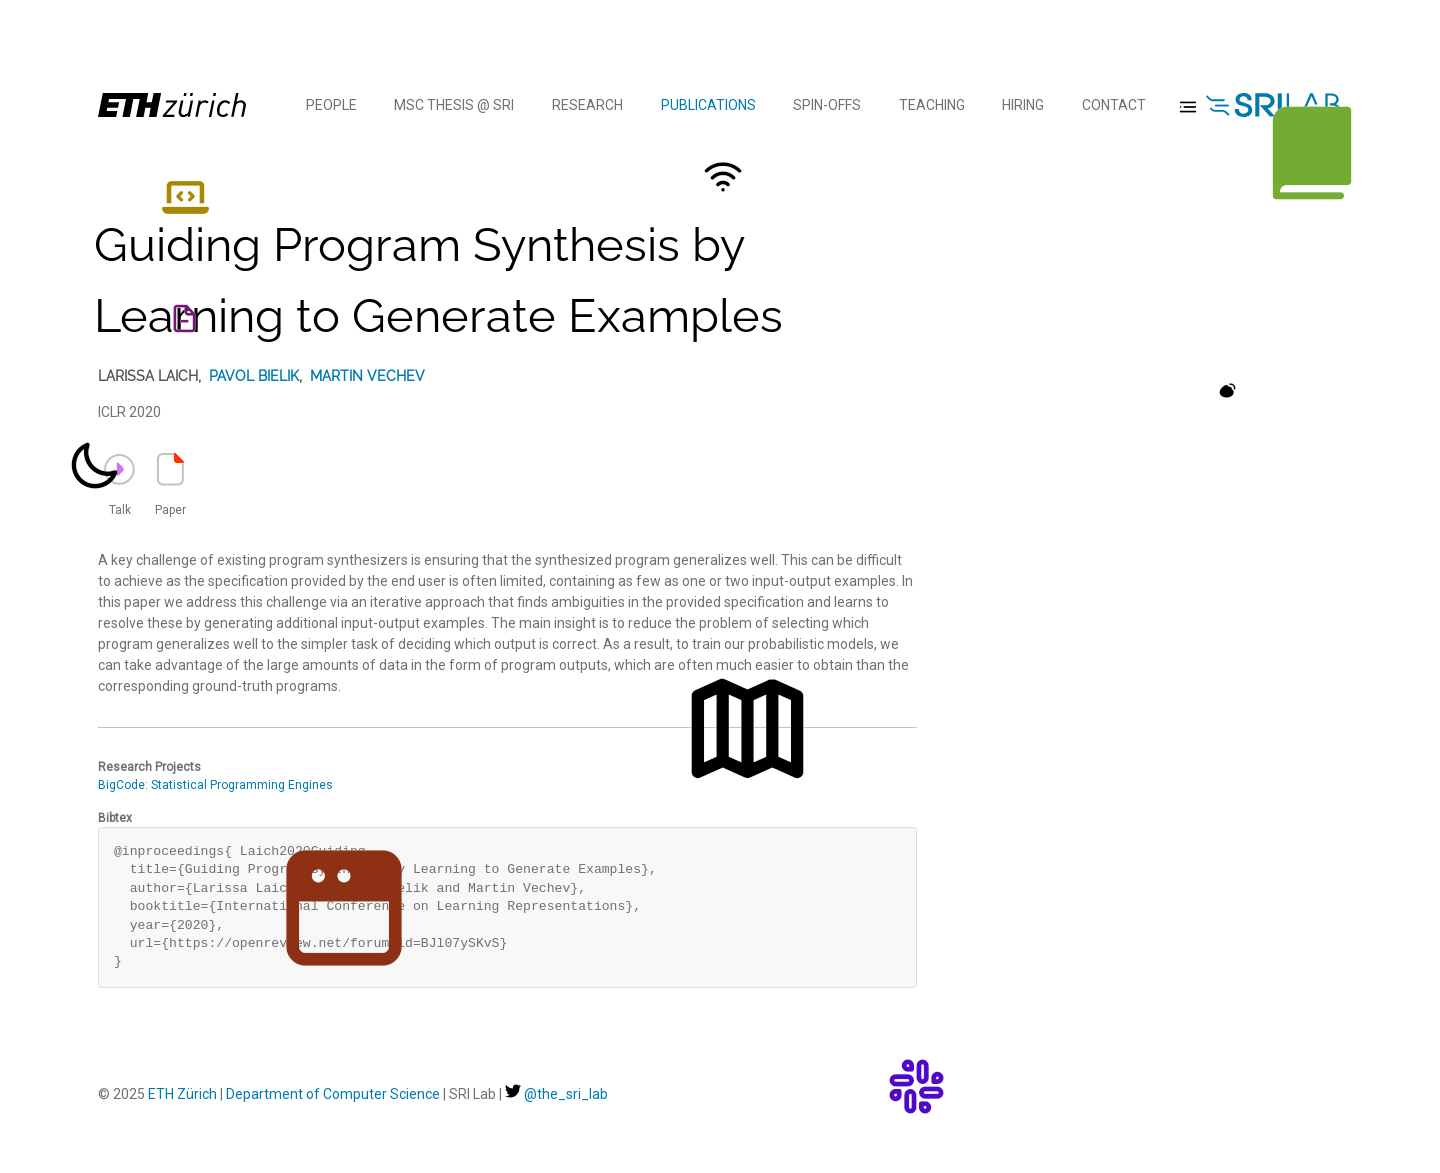  Describe the element at coordinates (723, 177) in the screenshot. I see `indicates active wifi connection` at that location.